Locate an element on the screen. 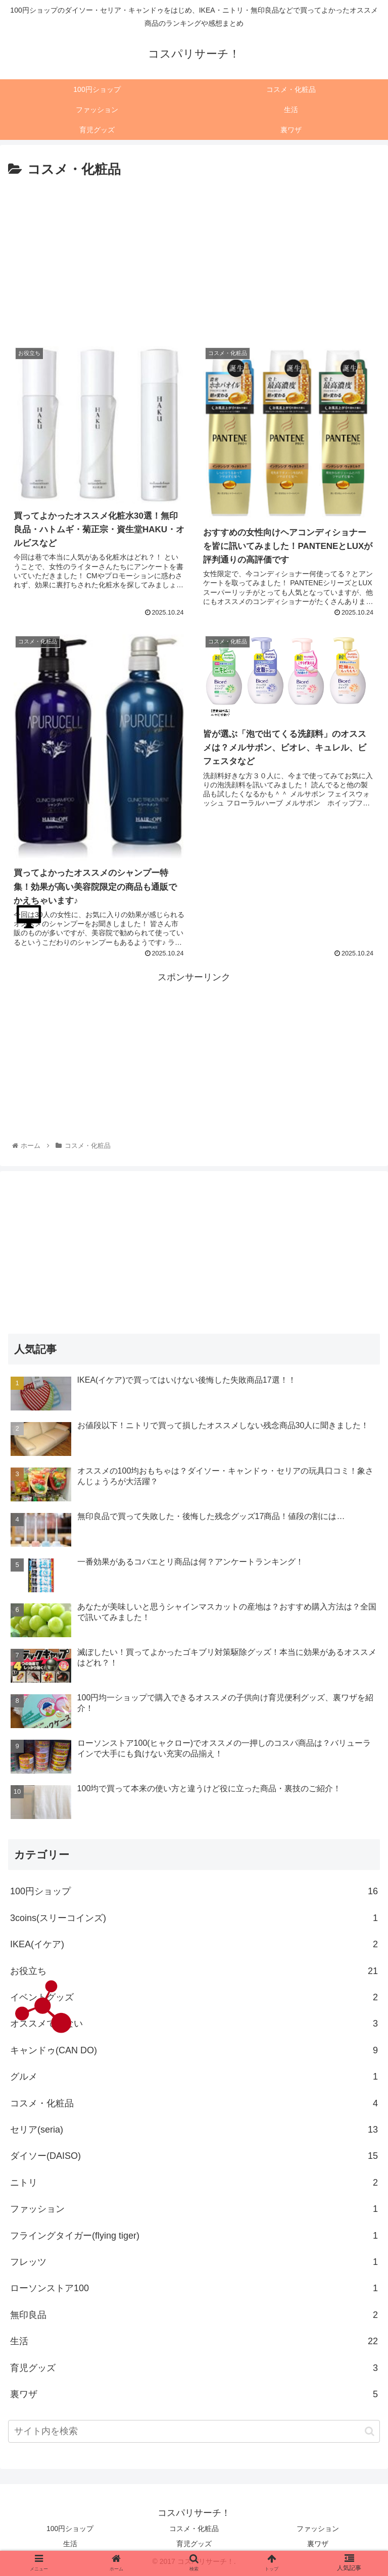 The width and height of the screenshot is (388, 2576). mac desktop or imac device is located at coordinates (29, 916).